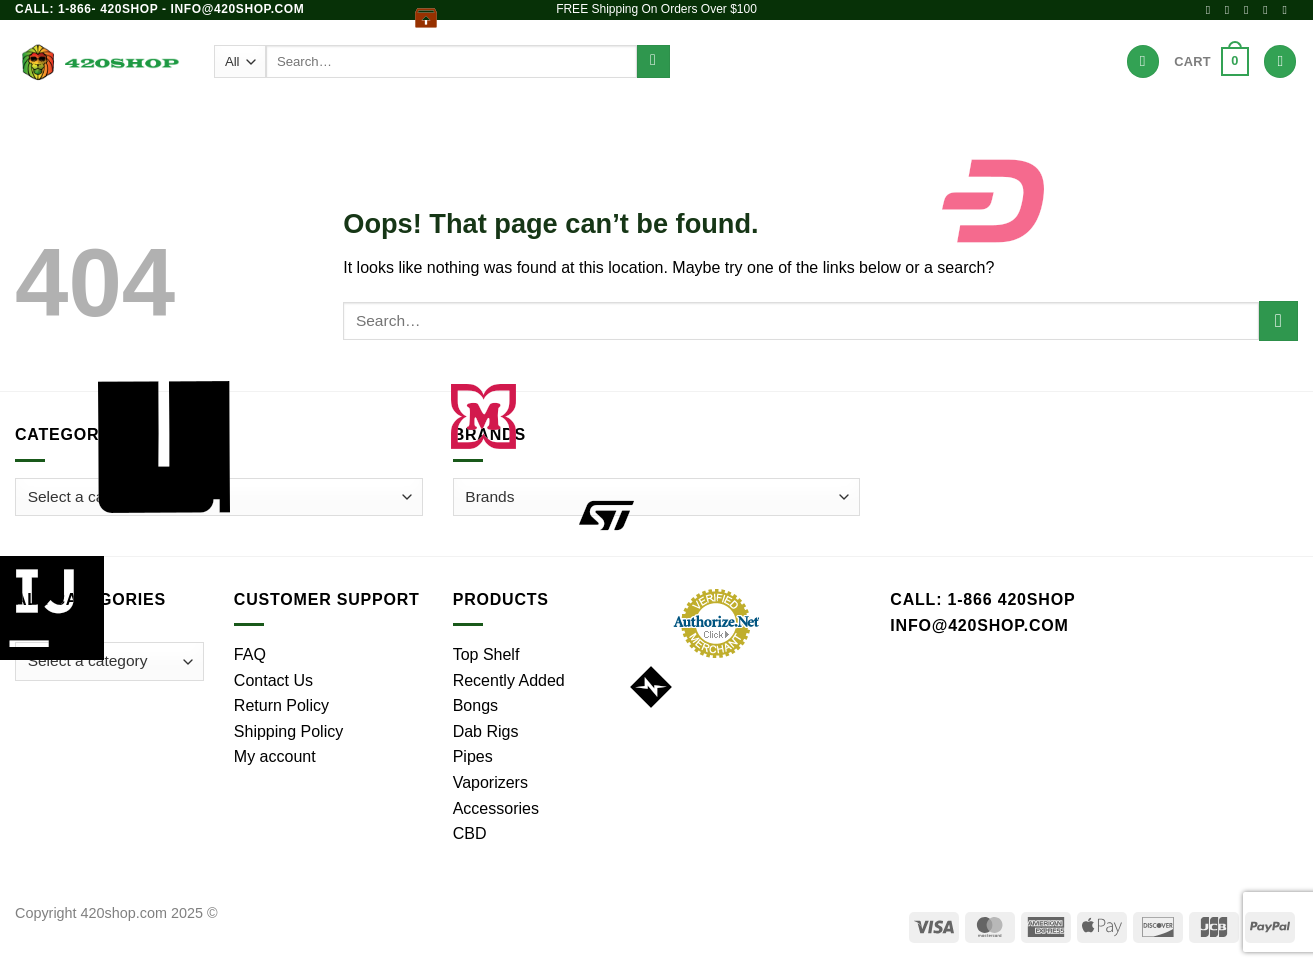 The height and width of the screenshot is (966, 1313). What do you see at coordinates (164, 447) in the screenshot?
I see `uv python package manager logo` at bounding box center [164, 447].